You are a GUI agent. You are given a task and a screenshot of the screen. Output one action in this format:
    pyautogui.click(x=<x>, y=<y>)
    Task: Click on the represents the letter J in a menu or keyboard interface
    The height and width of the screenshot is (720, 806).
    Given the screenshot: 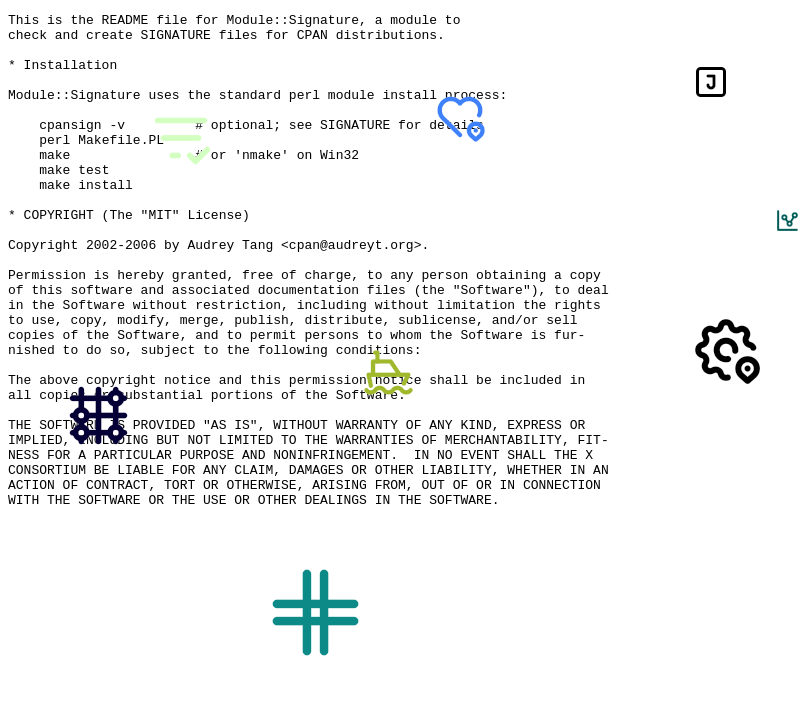 What is the action you would take?
    pyautogui.click(x=711, y=82)
    